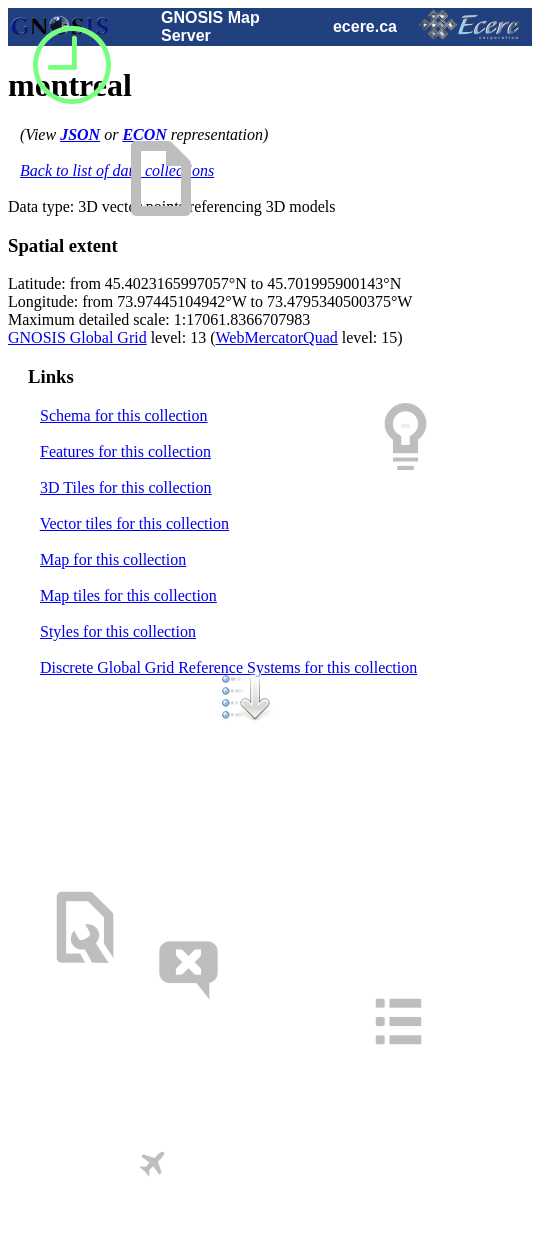 This screenshot has width=540, height=1255. What do you see at coordinates (85, 925) in the screenshot?
I see `view or edit document properties` at bounding box center [85, 925].